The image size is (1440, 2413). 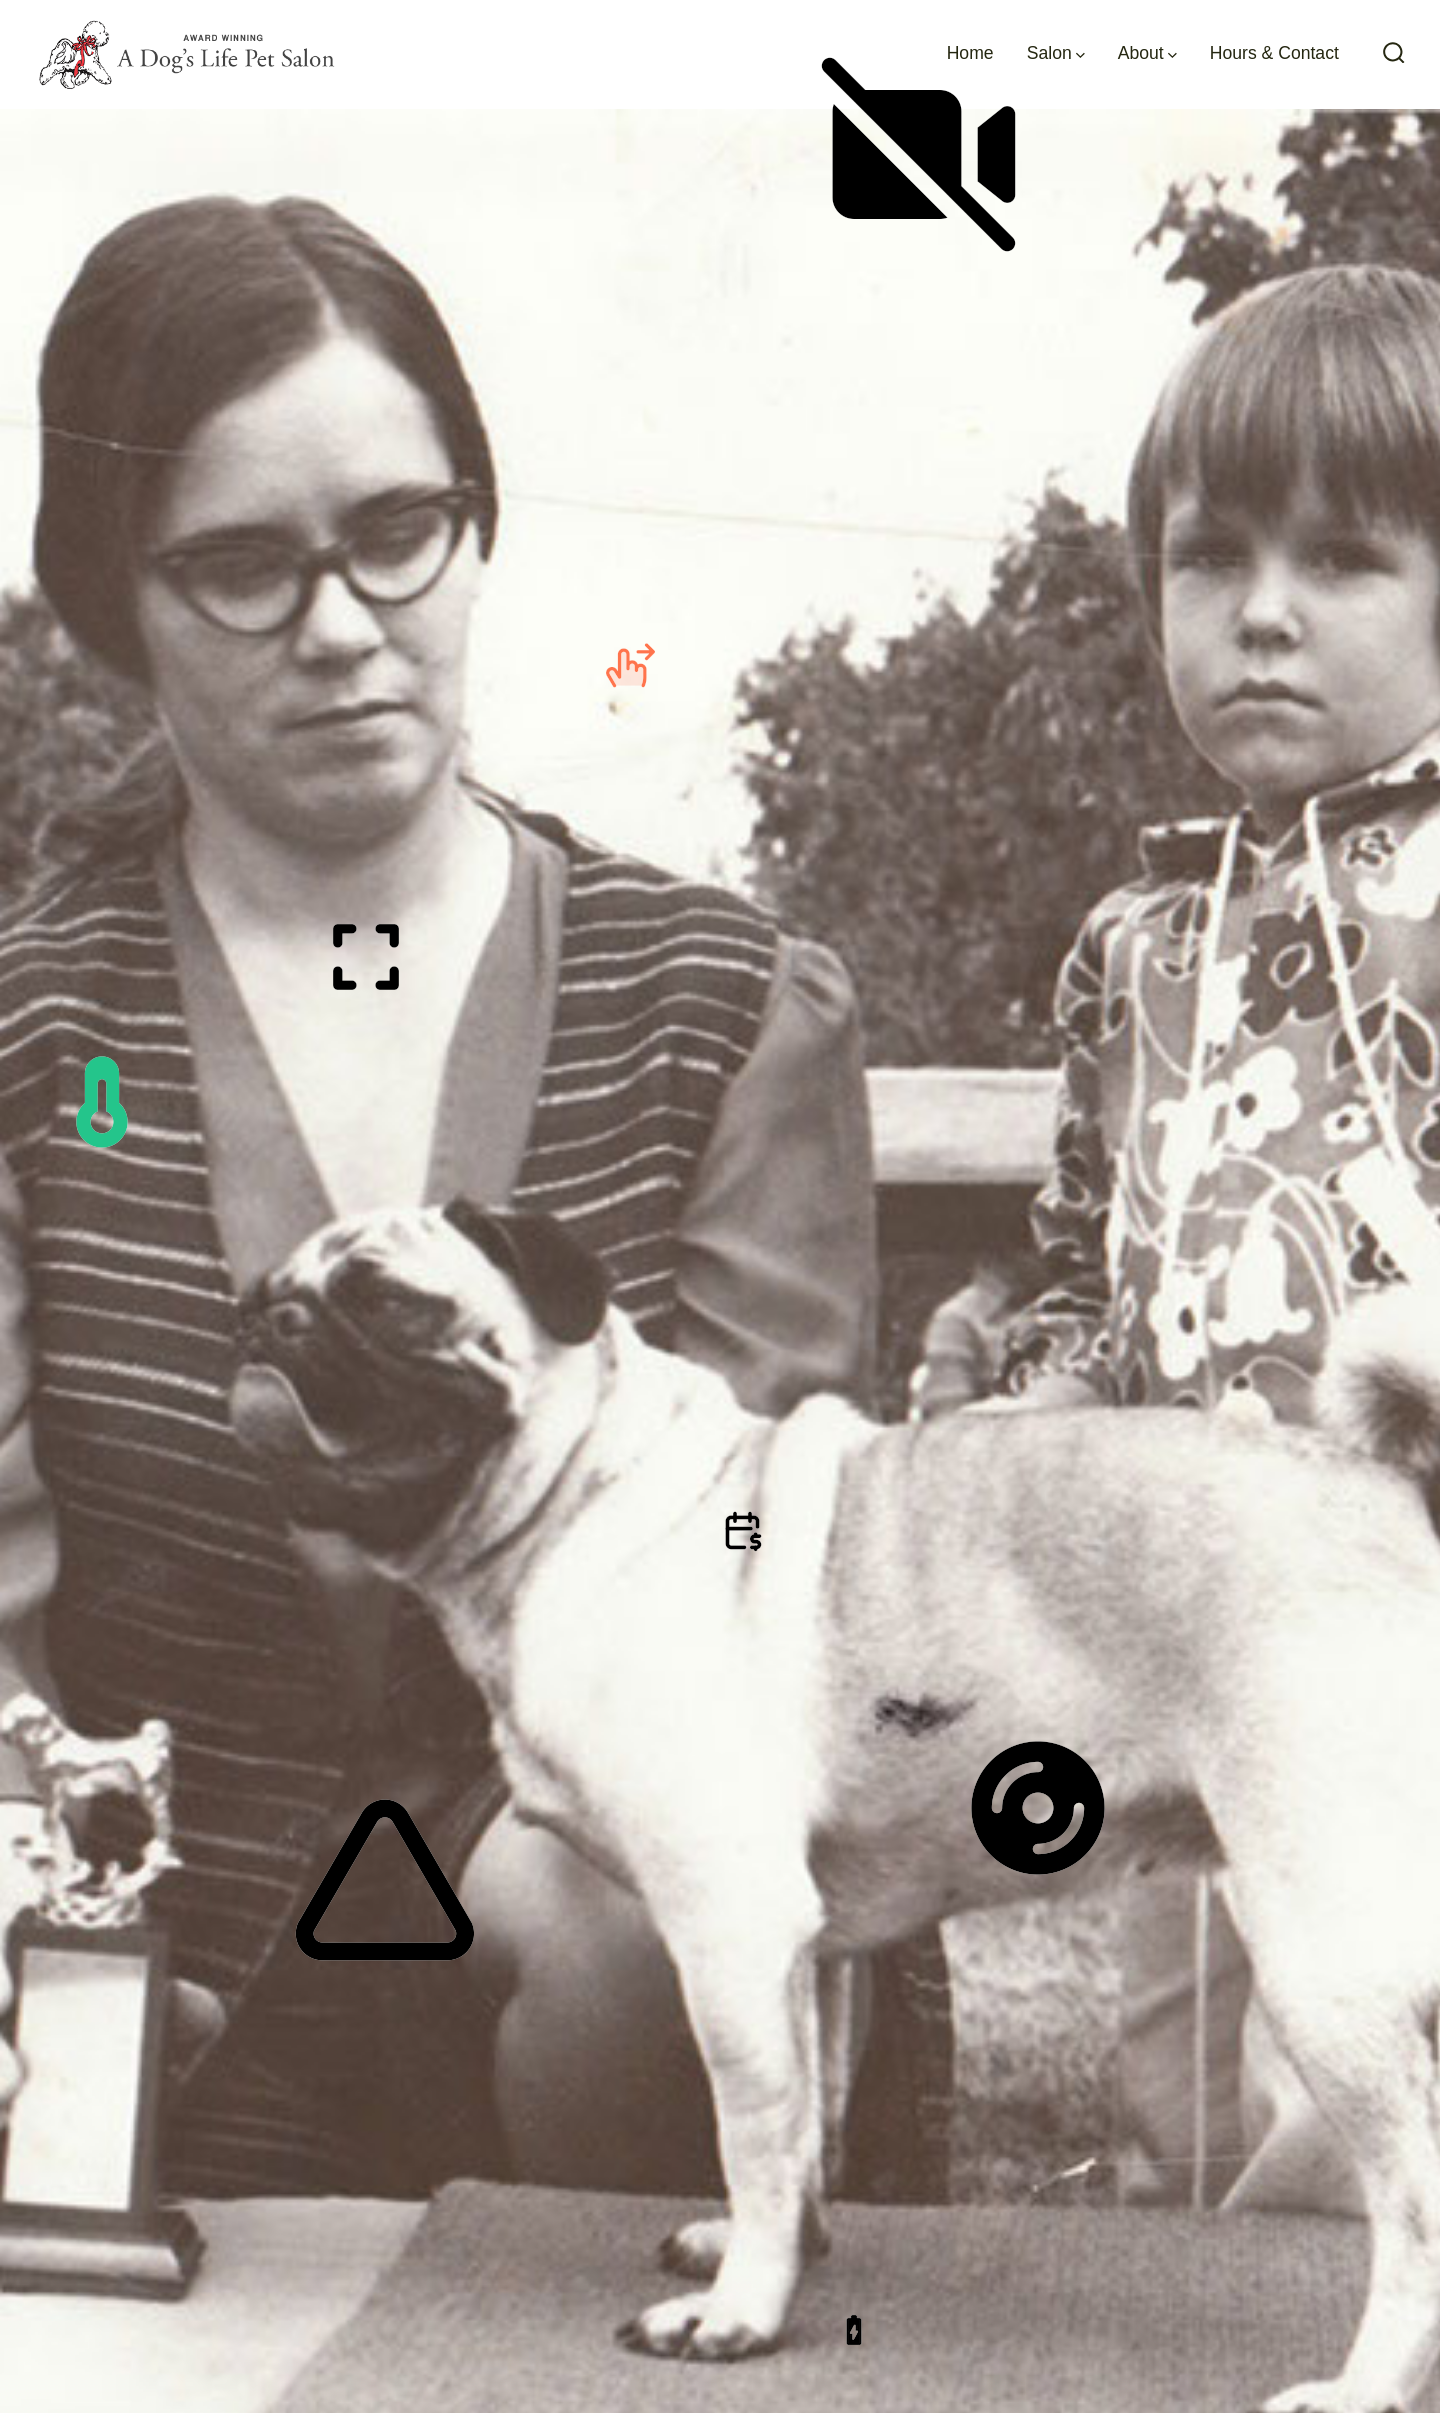 I want to click on bleach-safe laundry care symbol, so click(x=385, y=1889).